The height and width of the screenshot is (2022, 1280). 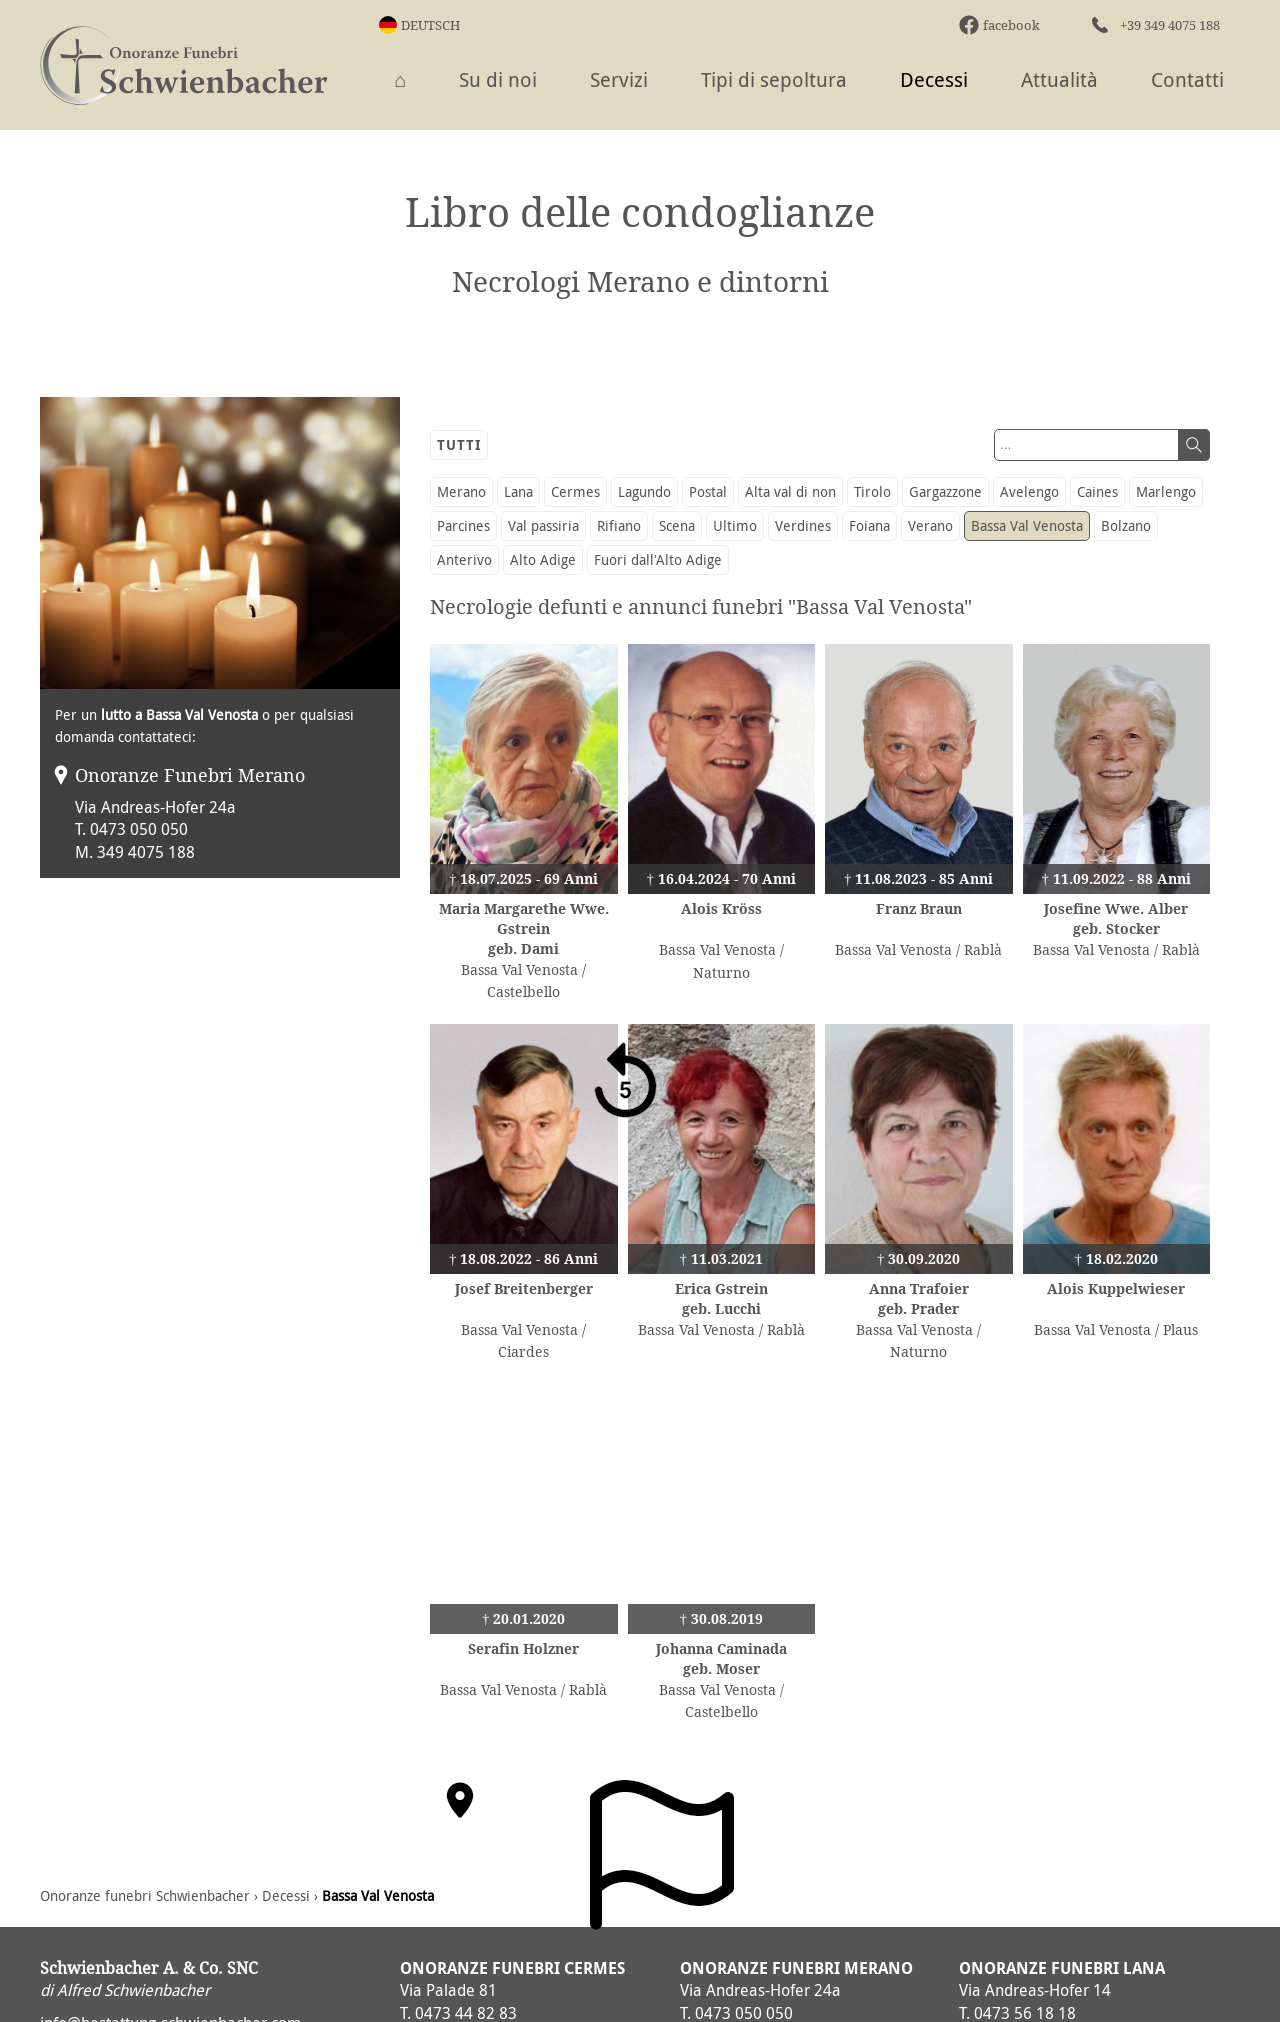 I want to click on flag or report content, so click(x=656, y=1852).